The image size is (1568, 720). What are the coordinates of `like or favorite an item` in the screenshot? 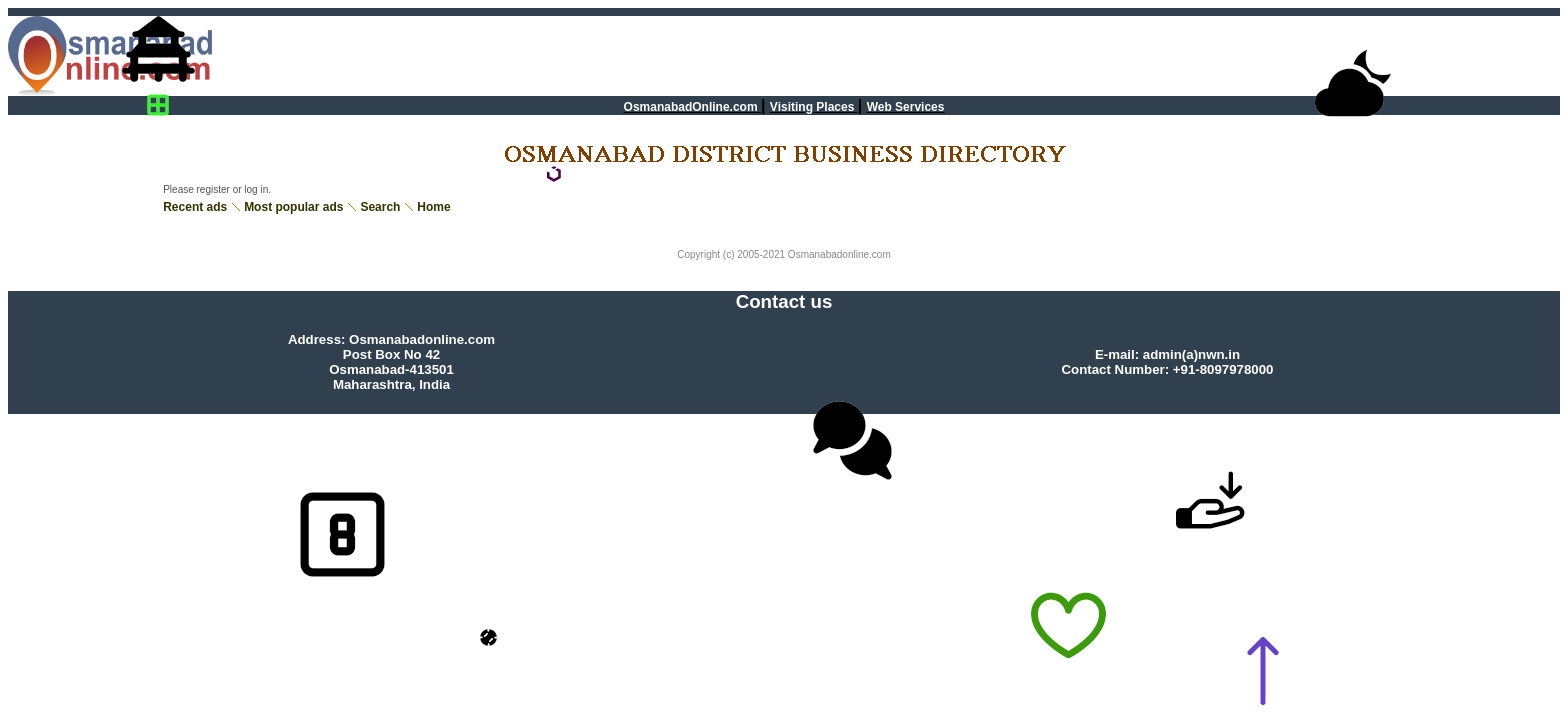 It's located at (1068, 625).